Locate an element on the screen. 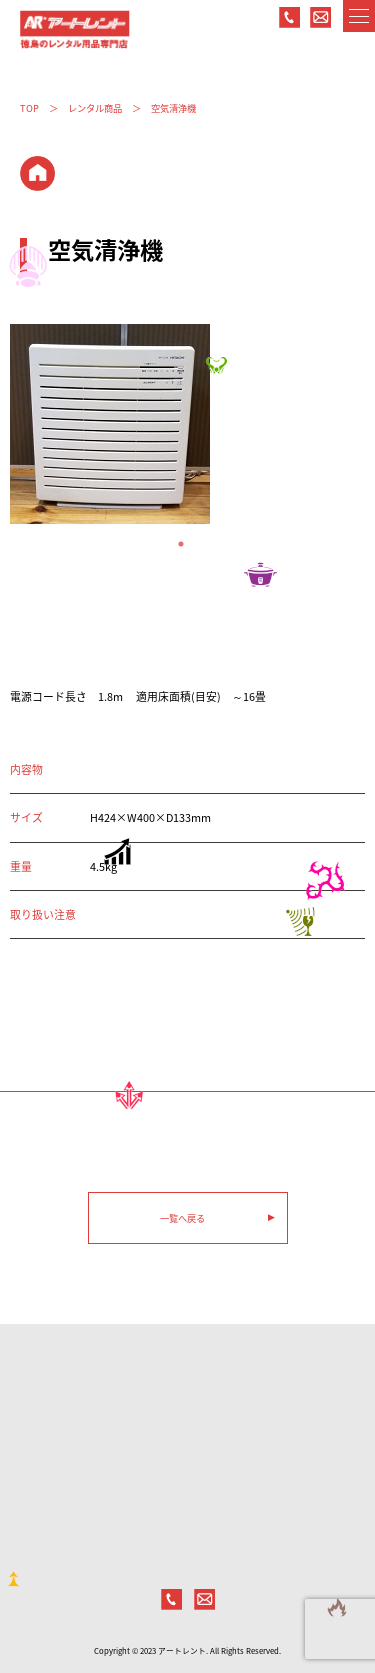  indicates trending or popular content is located at coordinates (337, 1607).